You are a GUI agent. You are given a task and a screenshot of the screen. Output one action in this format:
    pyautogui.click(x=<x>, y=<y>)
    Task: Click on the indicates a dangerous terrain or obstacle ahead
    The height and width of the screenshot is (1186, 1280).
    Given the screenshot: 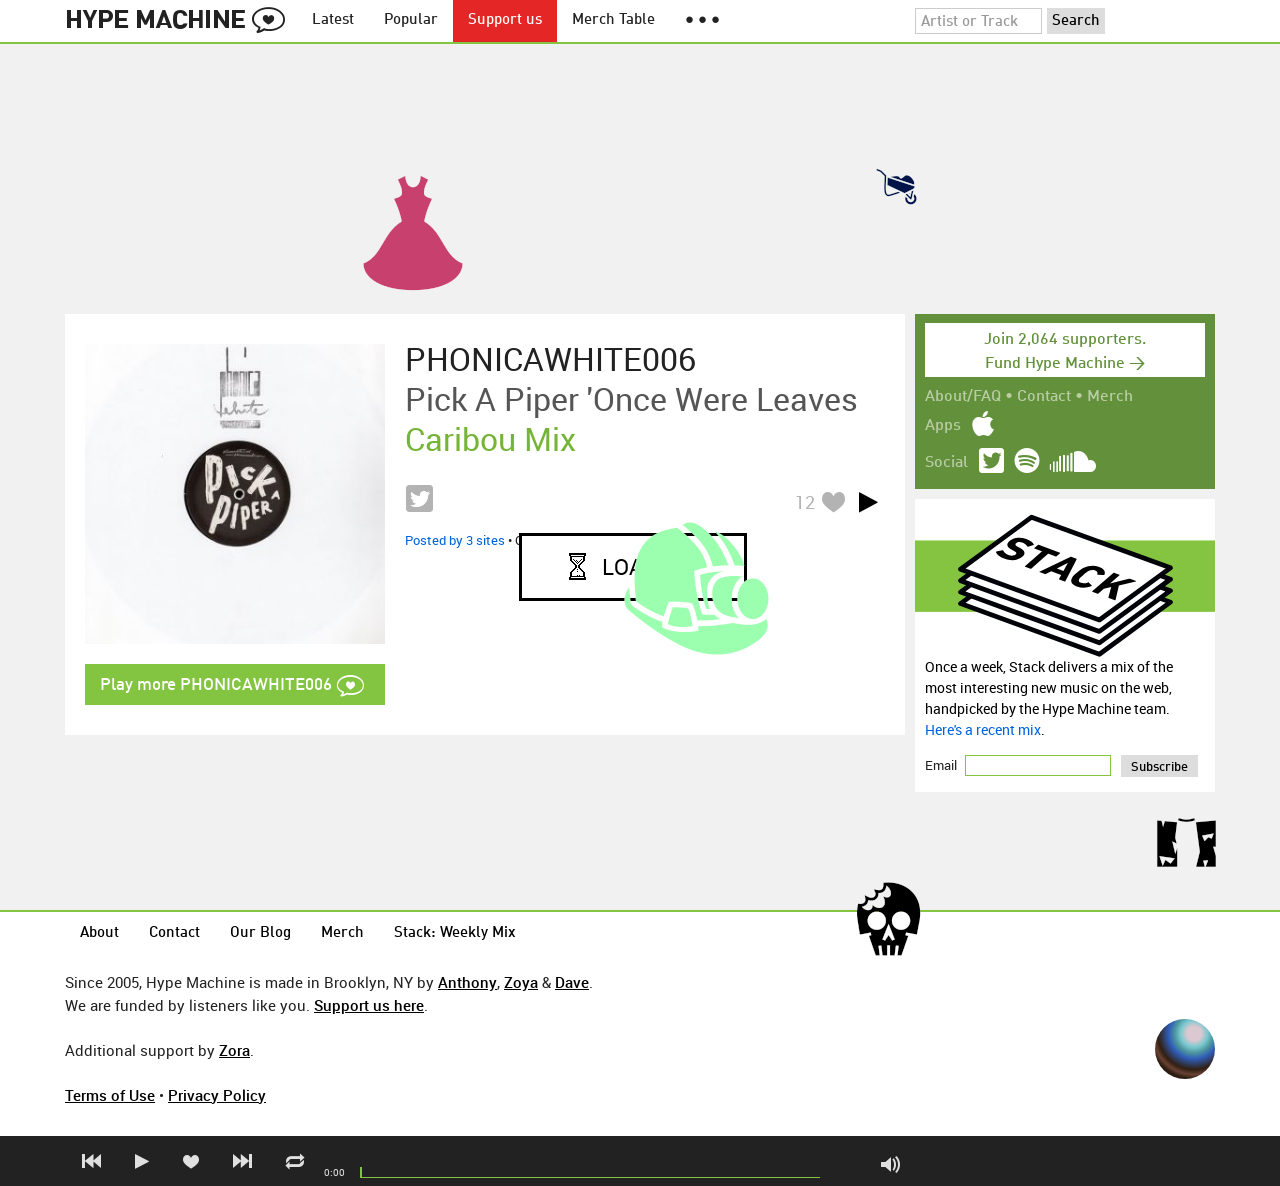 What is the action you would take?
    pyautogui.click(x=1186, y=837)
    